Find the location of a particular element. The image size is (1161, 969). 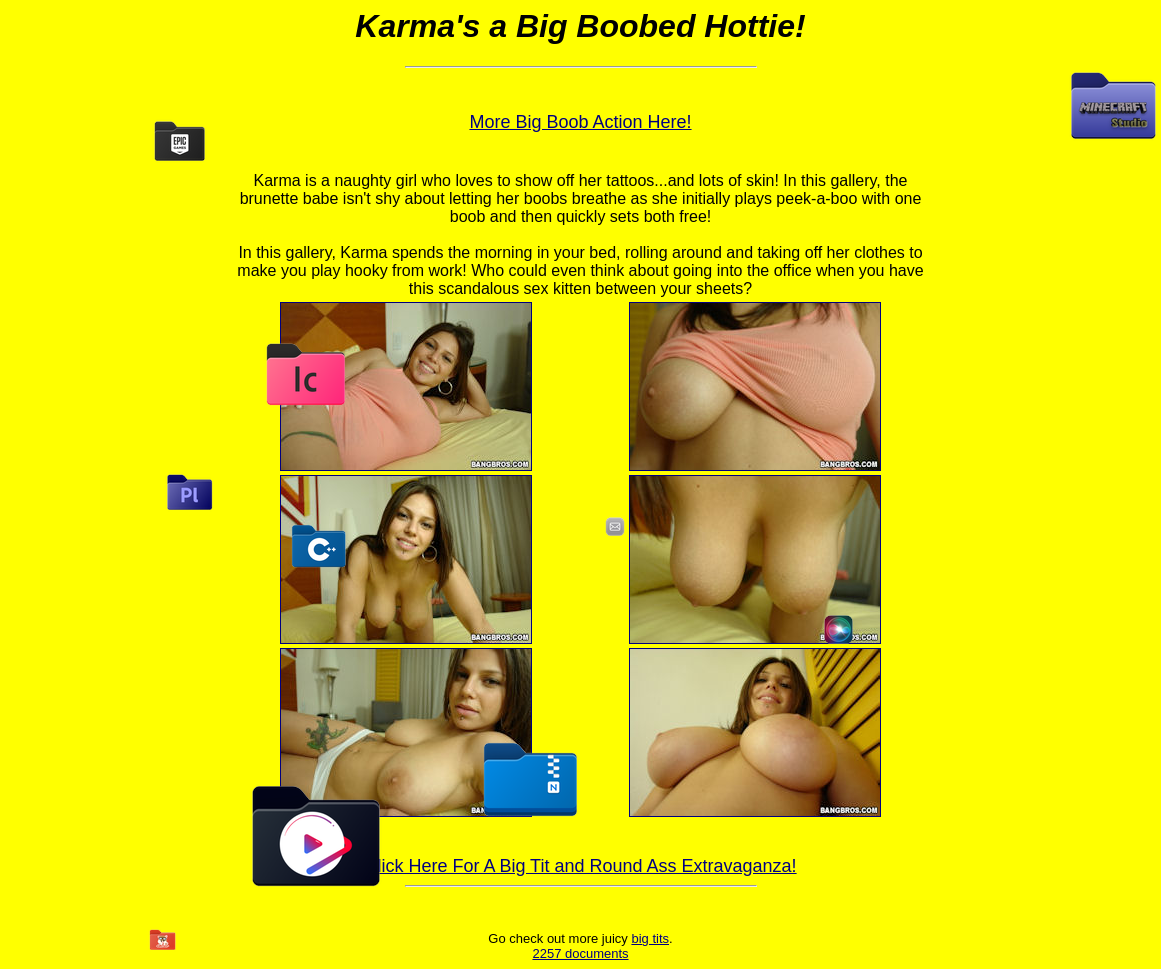

open folder containing C++ project files is located at coordinates (318, 547).